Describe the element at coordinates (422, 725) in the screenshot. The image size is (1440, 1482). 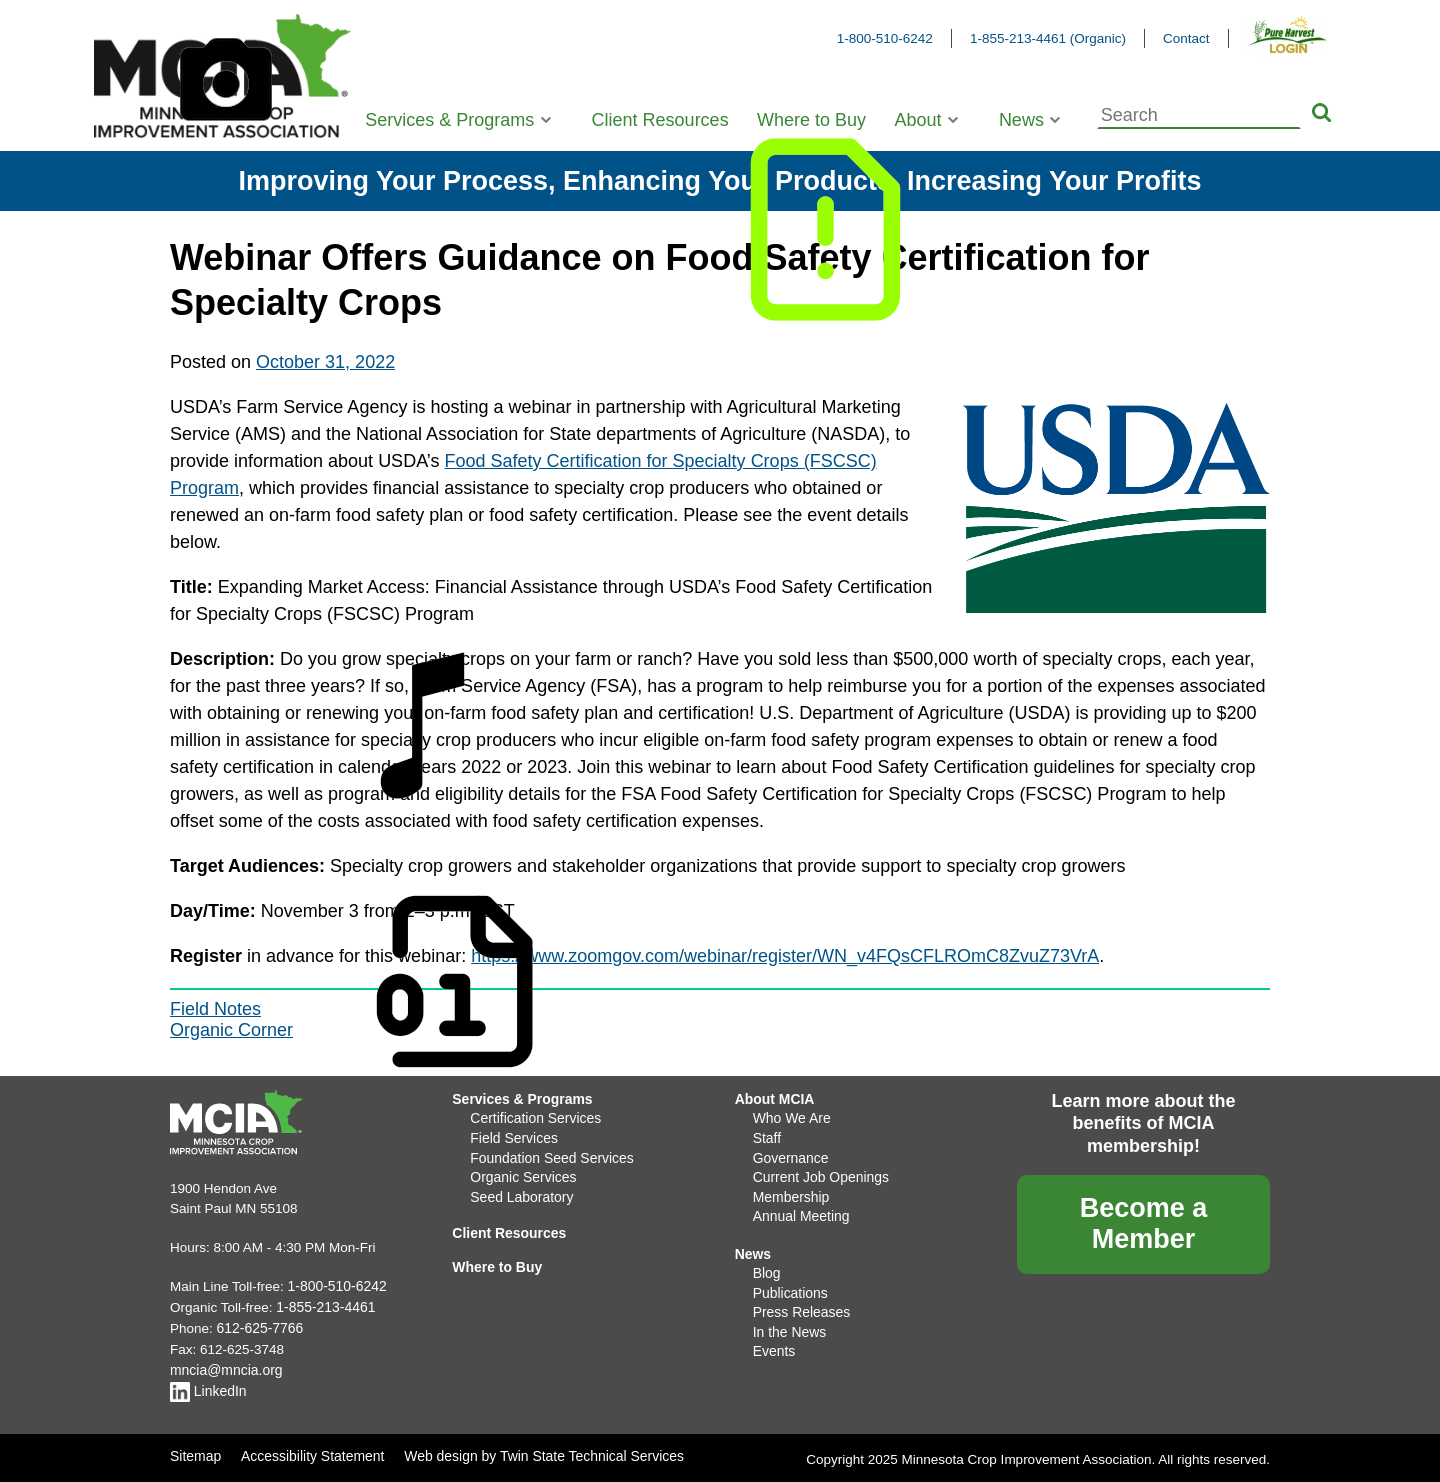
I see `play or access music` at that location.